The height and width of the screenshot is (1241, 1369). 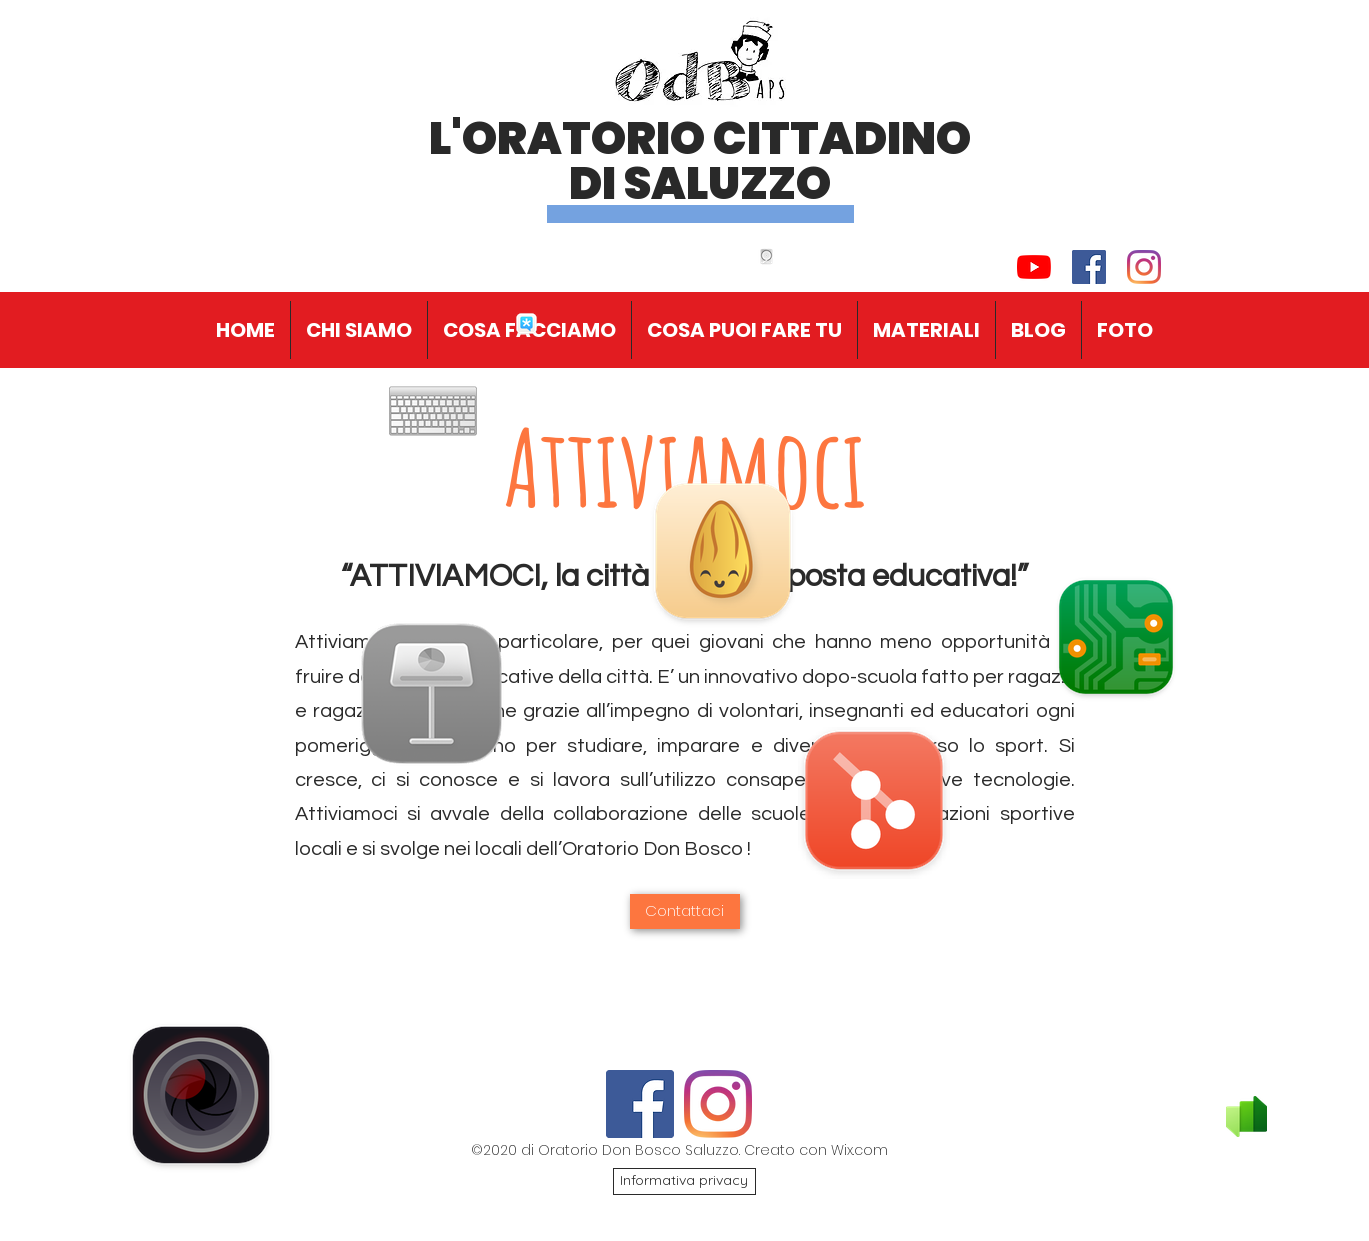 I want to click on open TIM (QQ office/business messenger), so click(x=526, y=323).